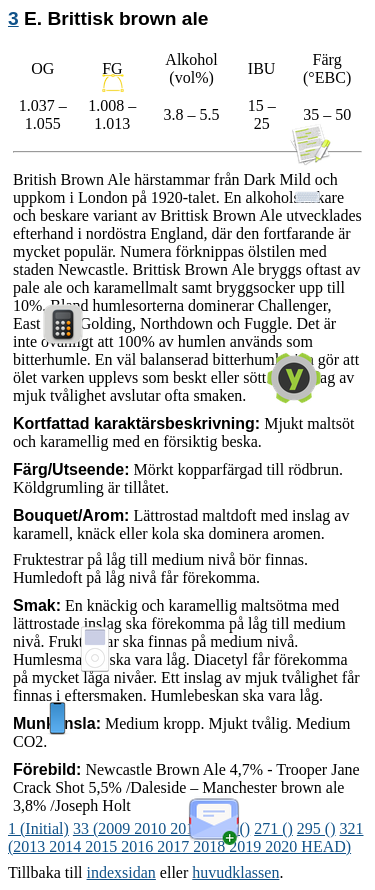 The image size is (375, 890). What do you see at coordinates (95, 649) in the screenshot?
I see `manage connected iPod device` at bounding box center [95, 649].